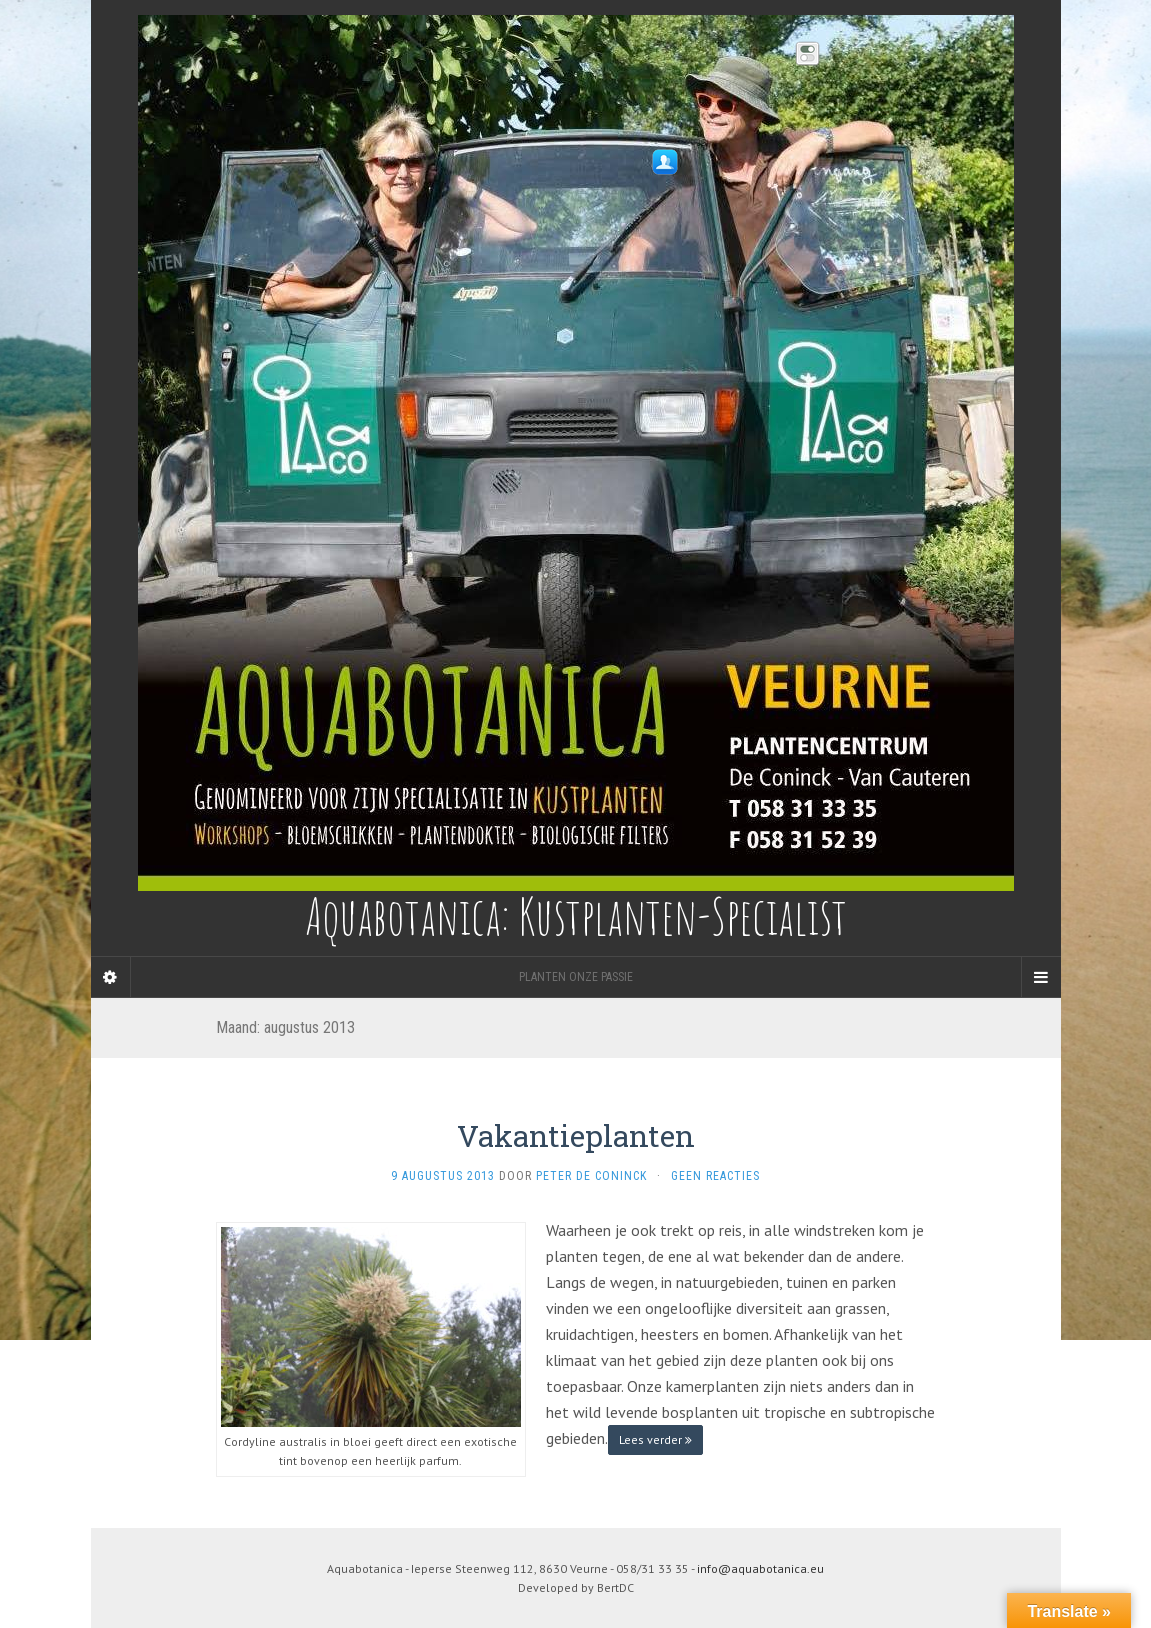 This screenshot has height=1628, width=1151. I want to click on access contacts or user directory, so click(665, 162).